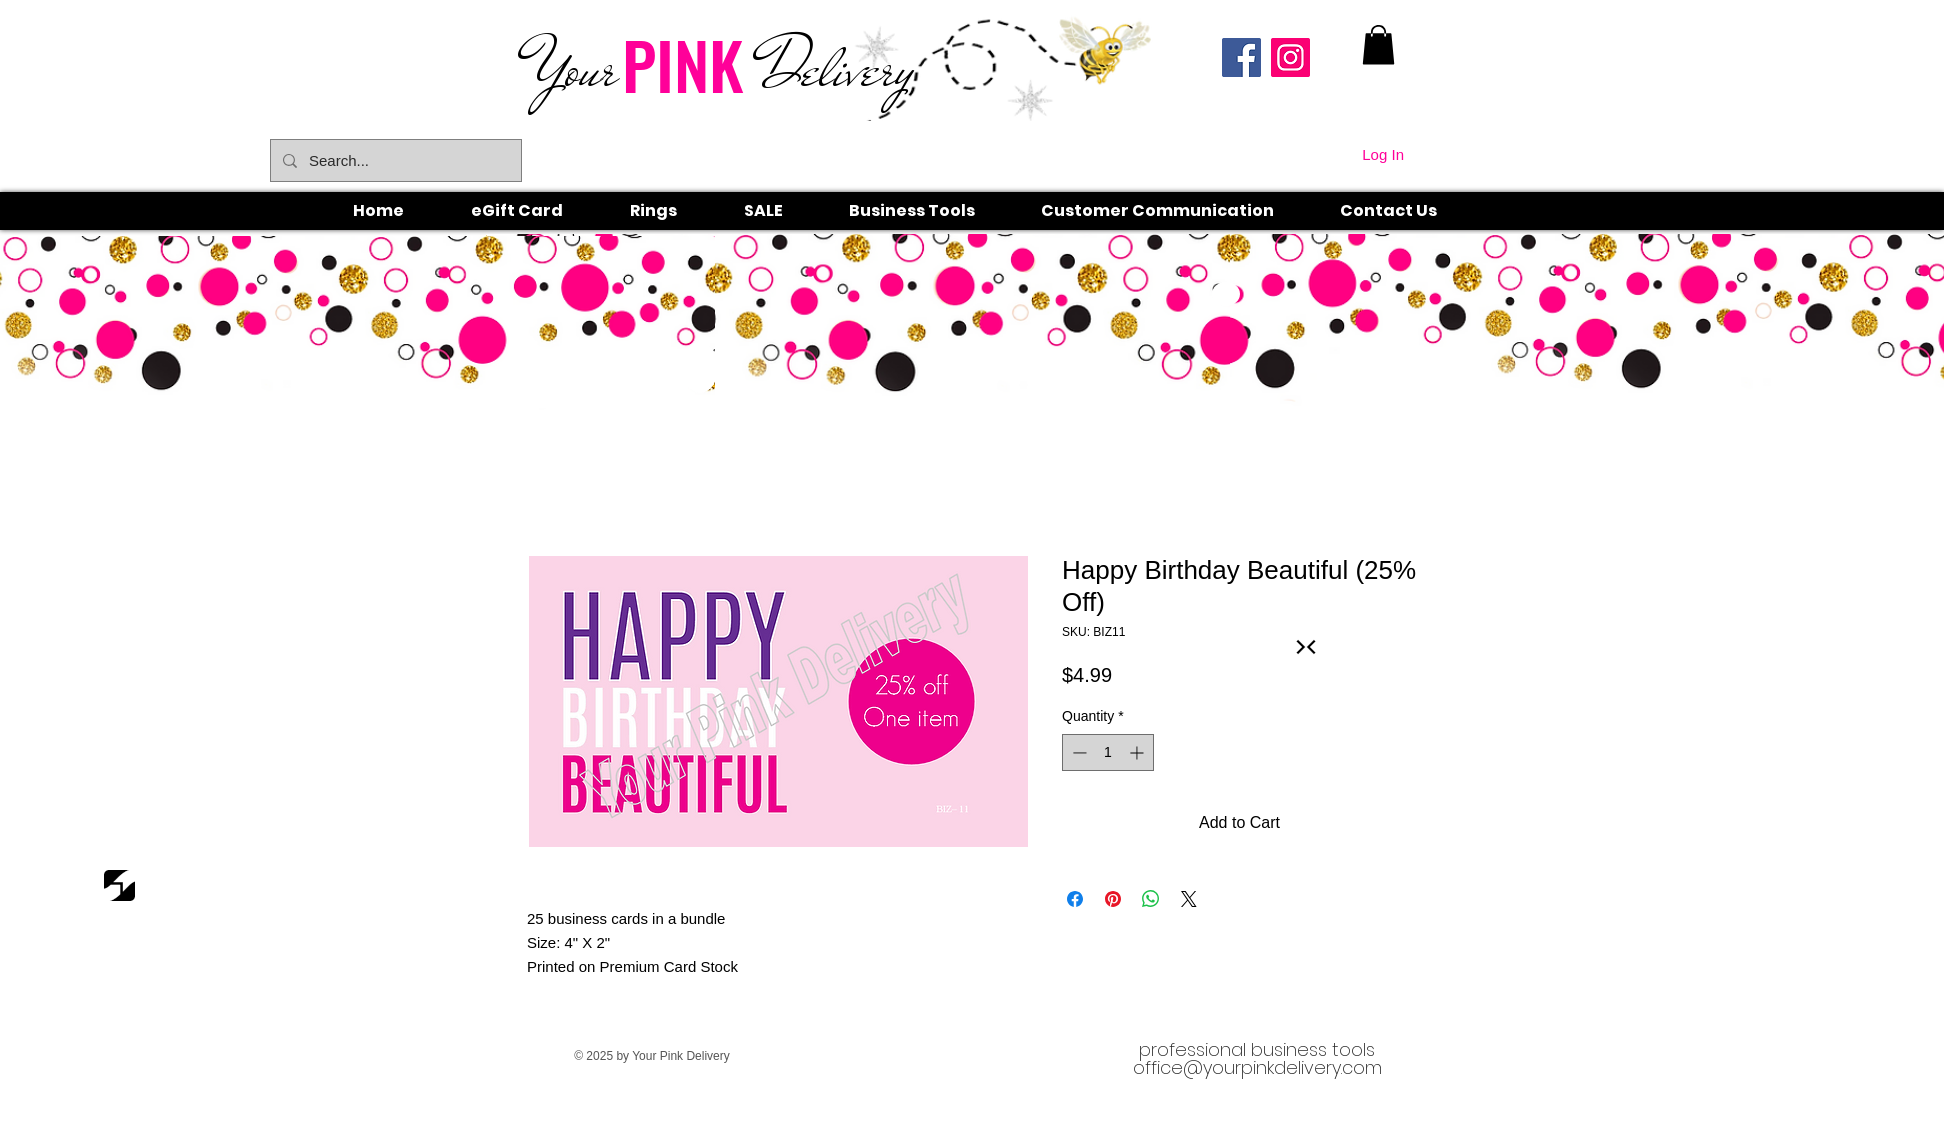 The width and height of the screenshot is (1944, 1135). Describe the element at coordinates (1306, 647) in the screenshot. I see `collapse or contract horizontal panels` at that location.